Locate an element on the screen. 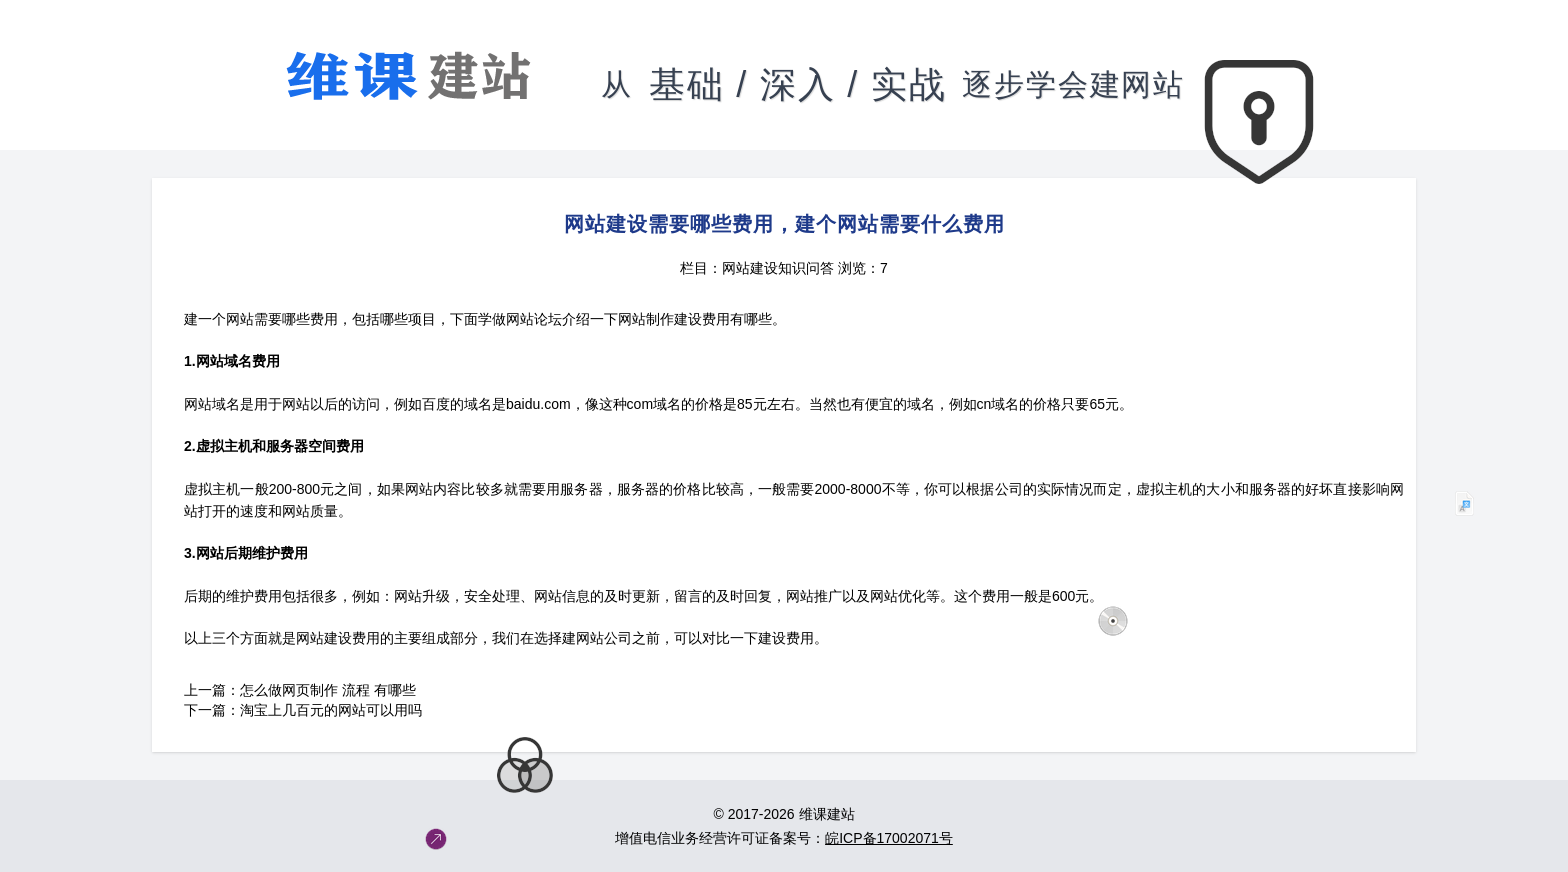 The height and width of the screenshot is (872, 1568). access color and display preferences is located at coordinates (525, 765).